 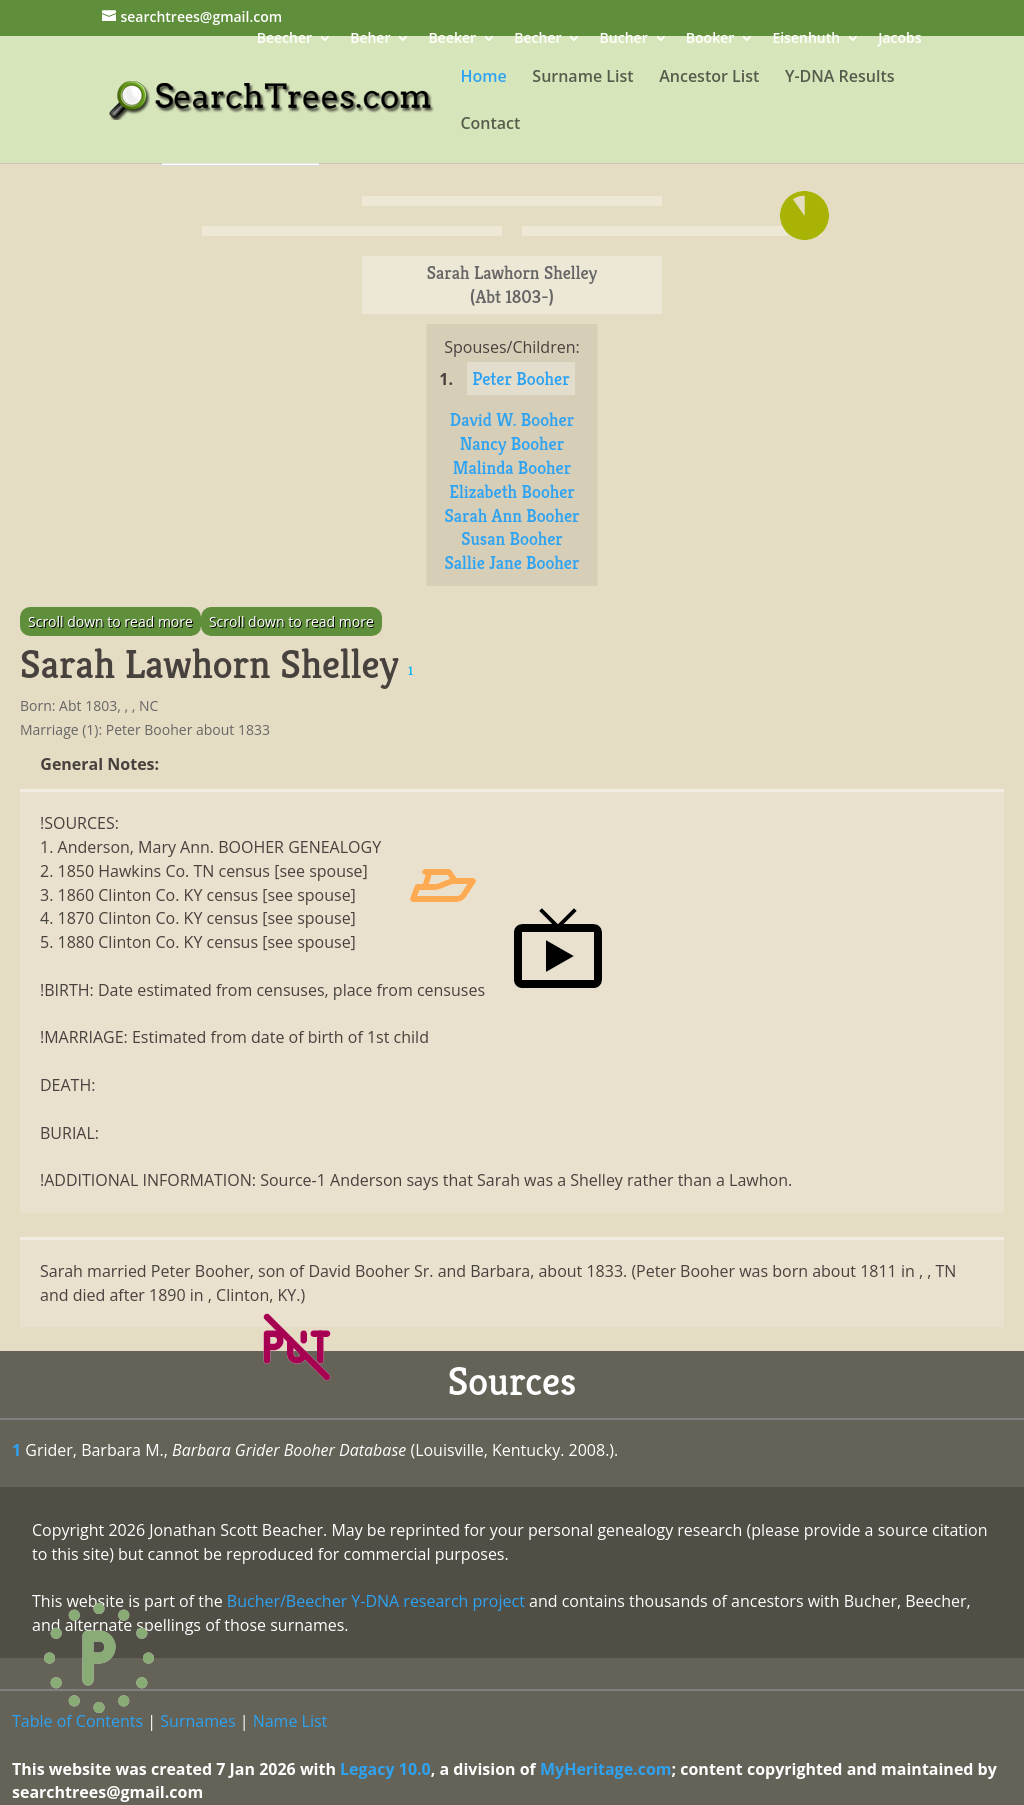 What do you see at coordinates (297, 1347) in the screenshot?
I see `indicates HTTP PUT request is disabled` at bounding box center [297, 1347].